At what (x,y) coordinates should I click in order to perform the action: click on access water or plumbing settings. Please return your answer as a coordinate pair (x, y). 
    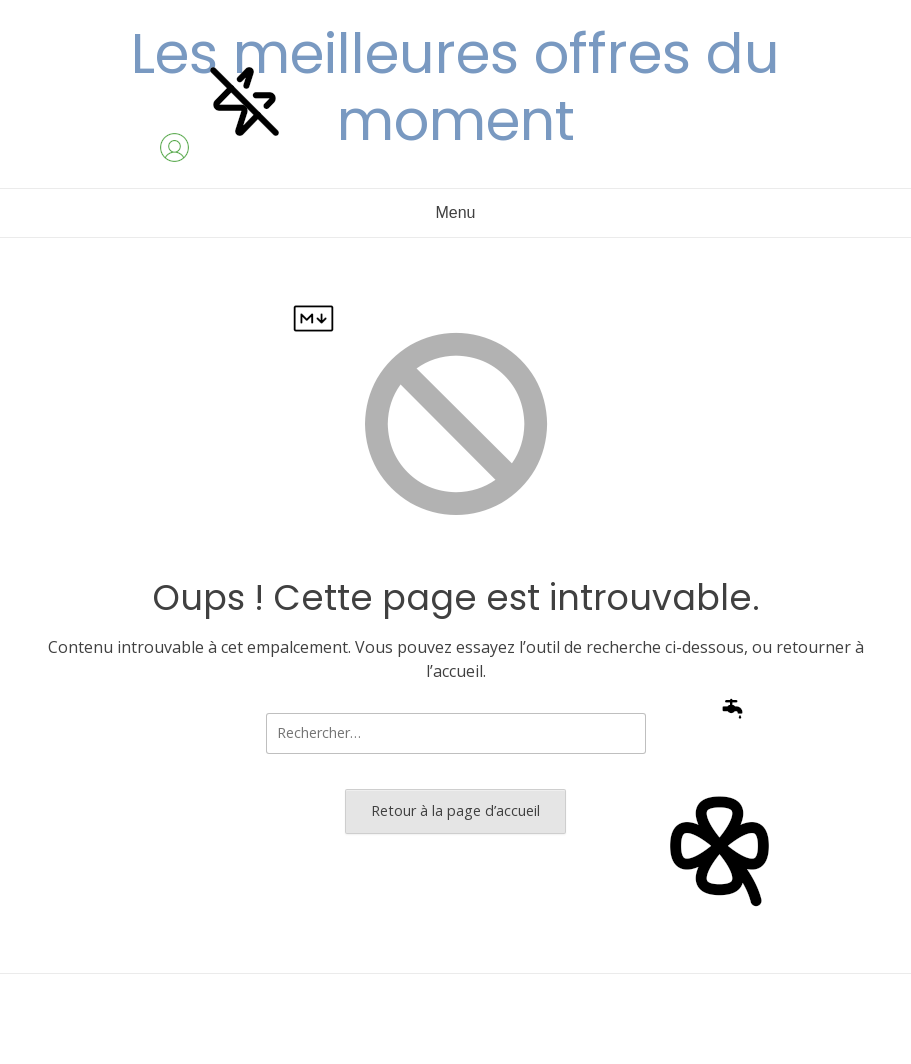
    Looking at the image, I should click on (732, 707).